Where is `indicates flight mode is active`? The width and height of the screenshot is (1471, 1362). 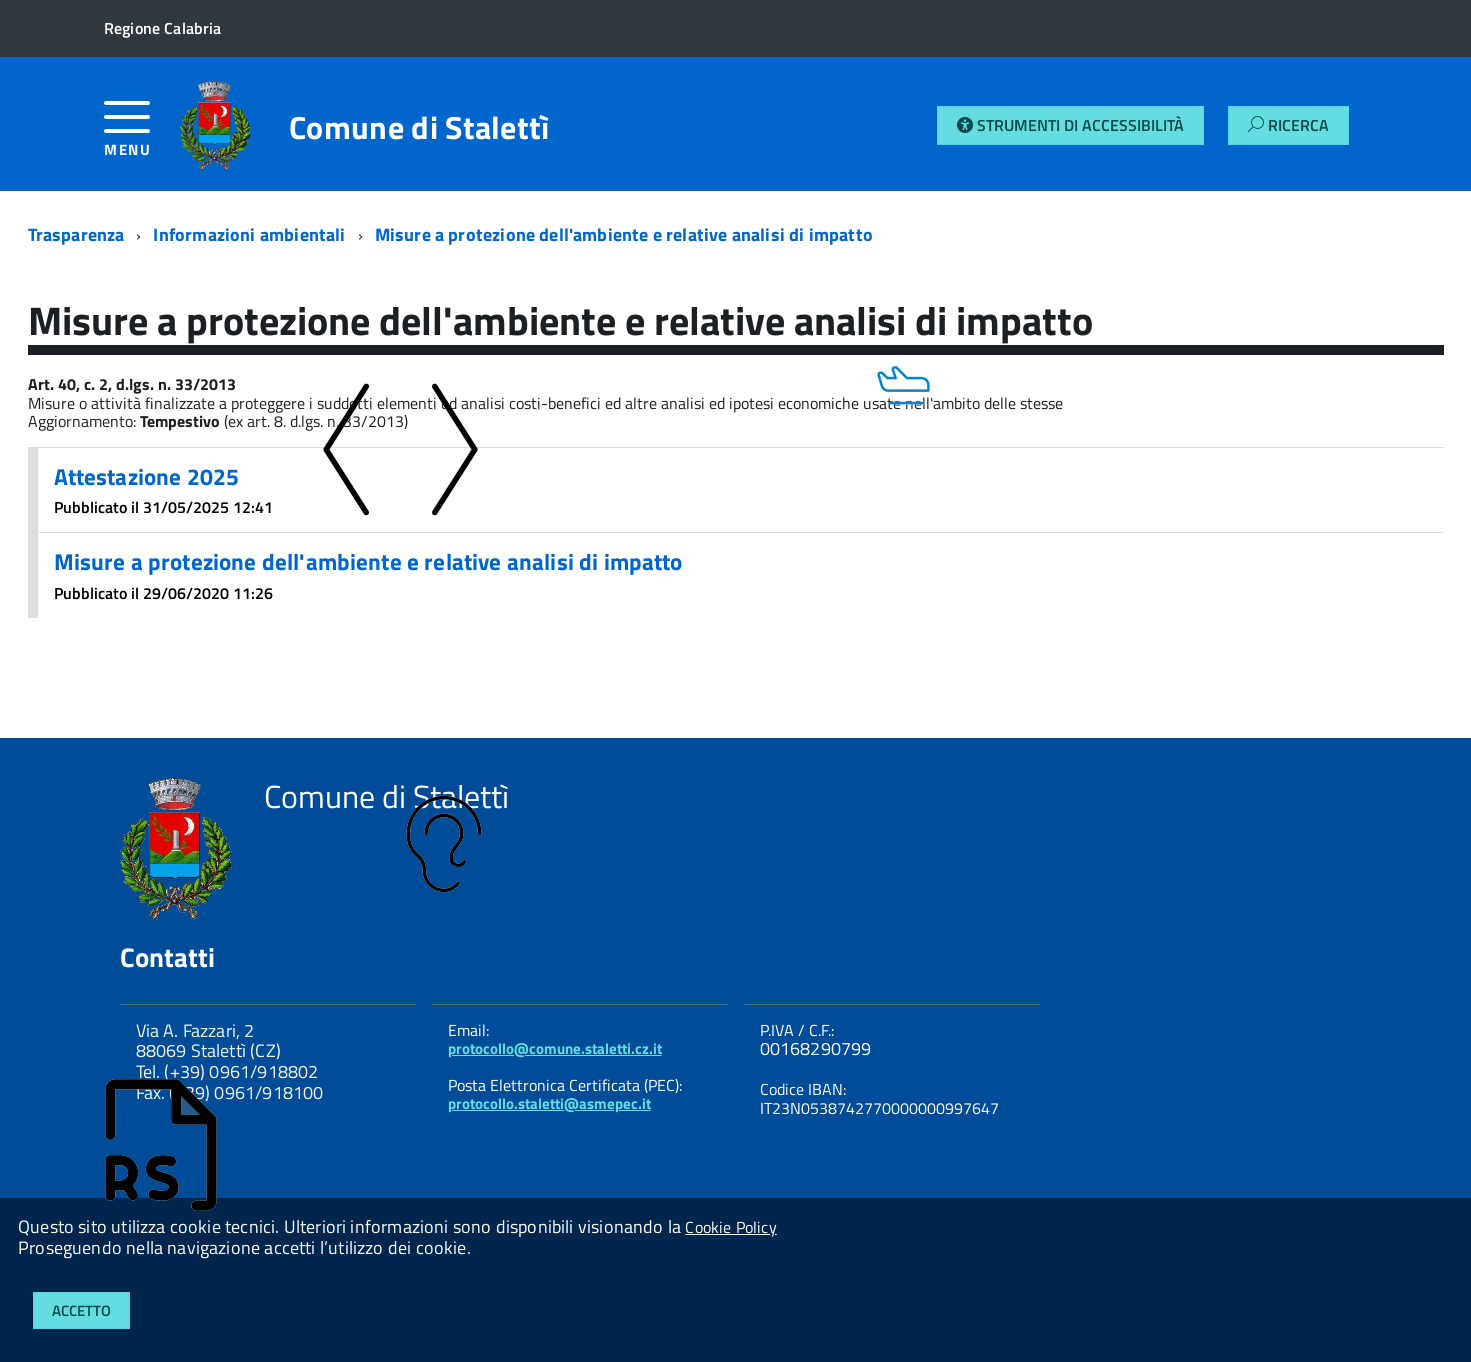 indicates flight mode is active is located at coordinates (903, 383).